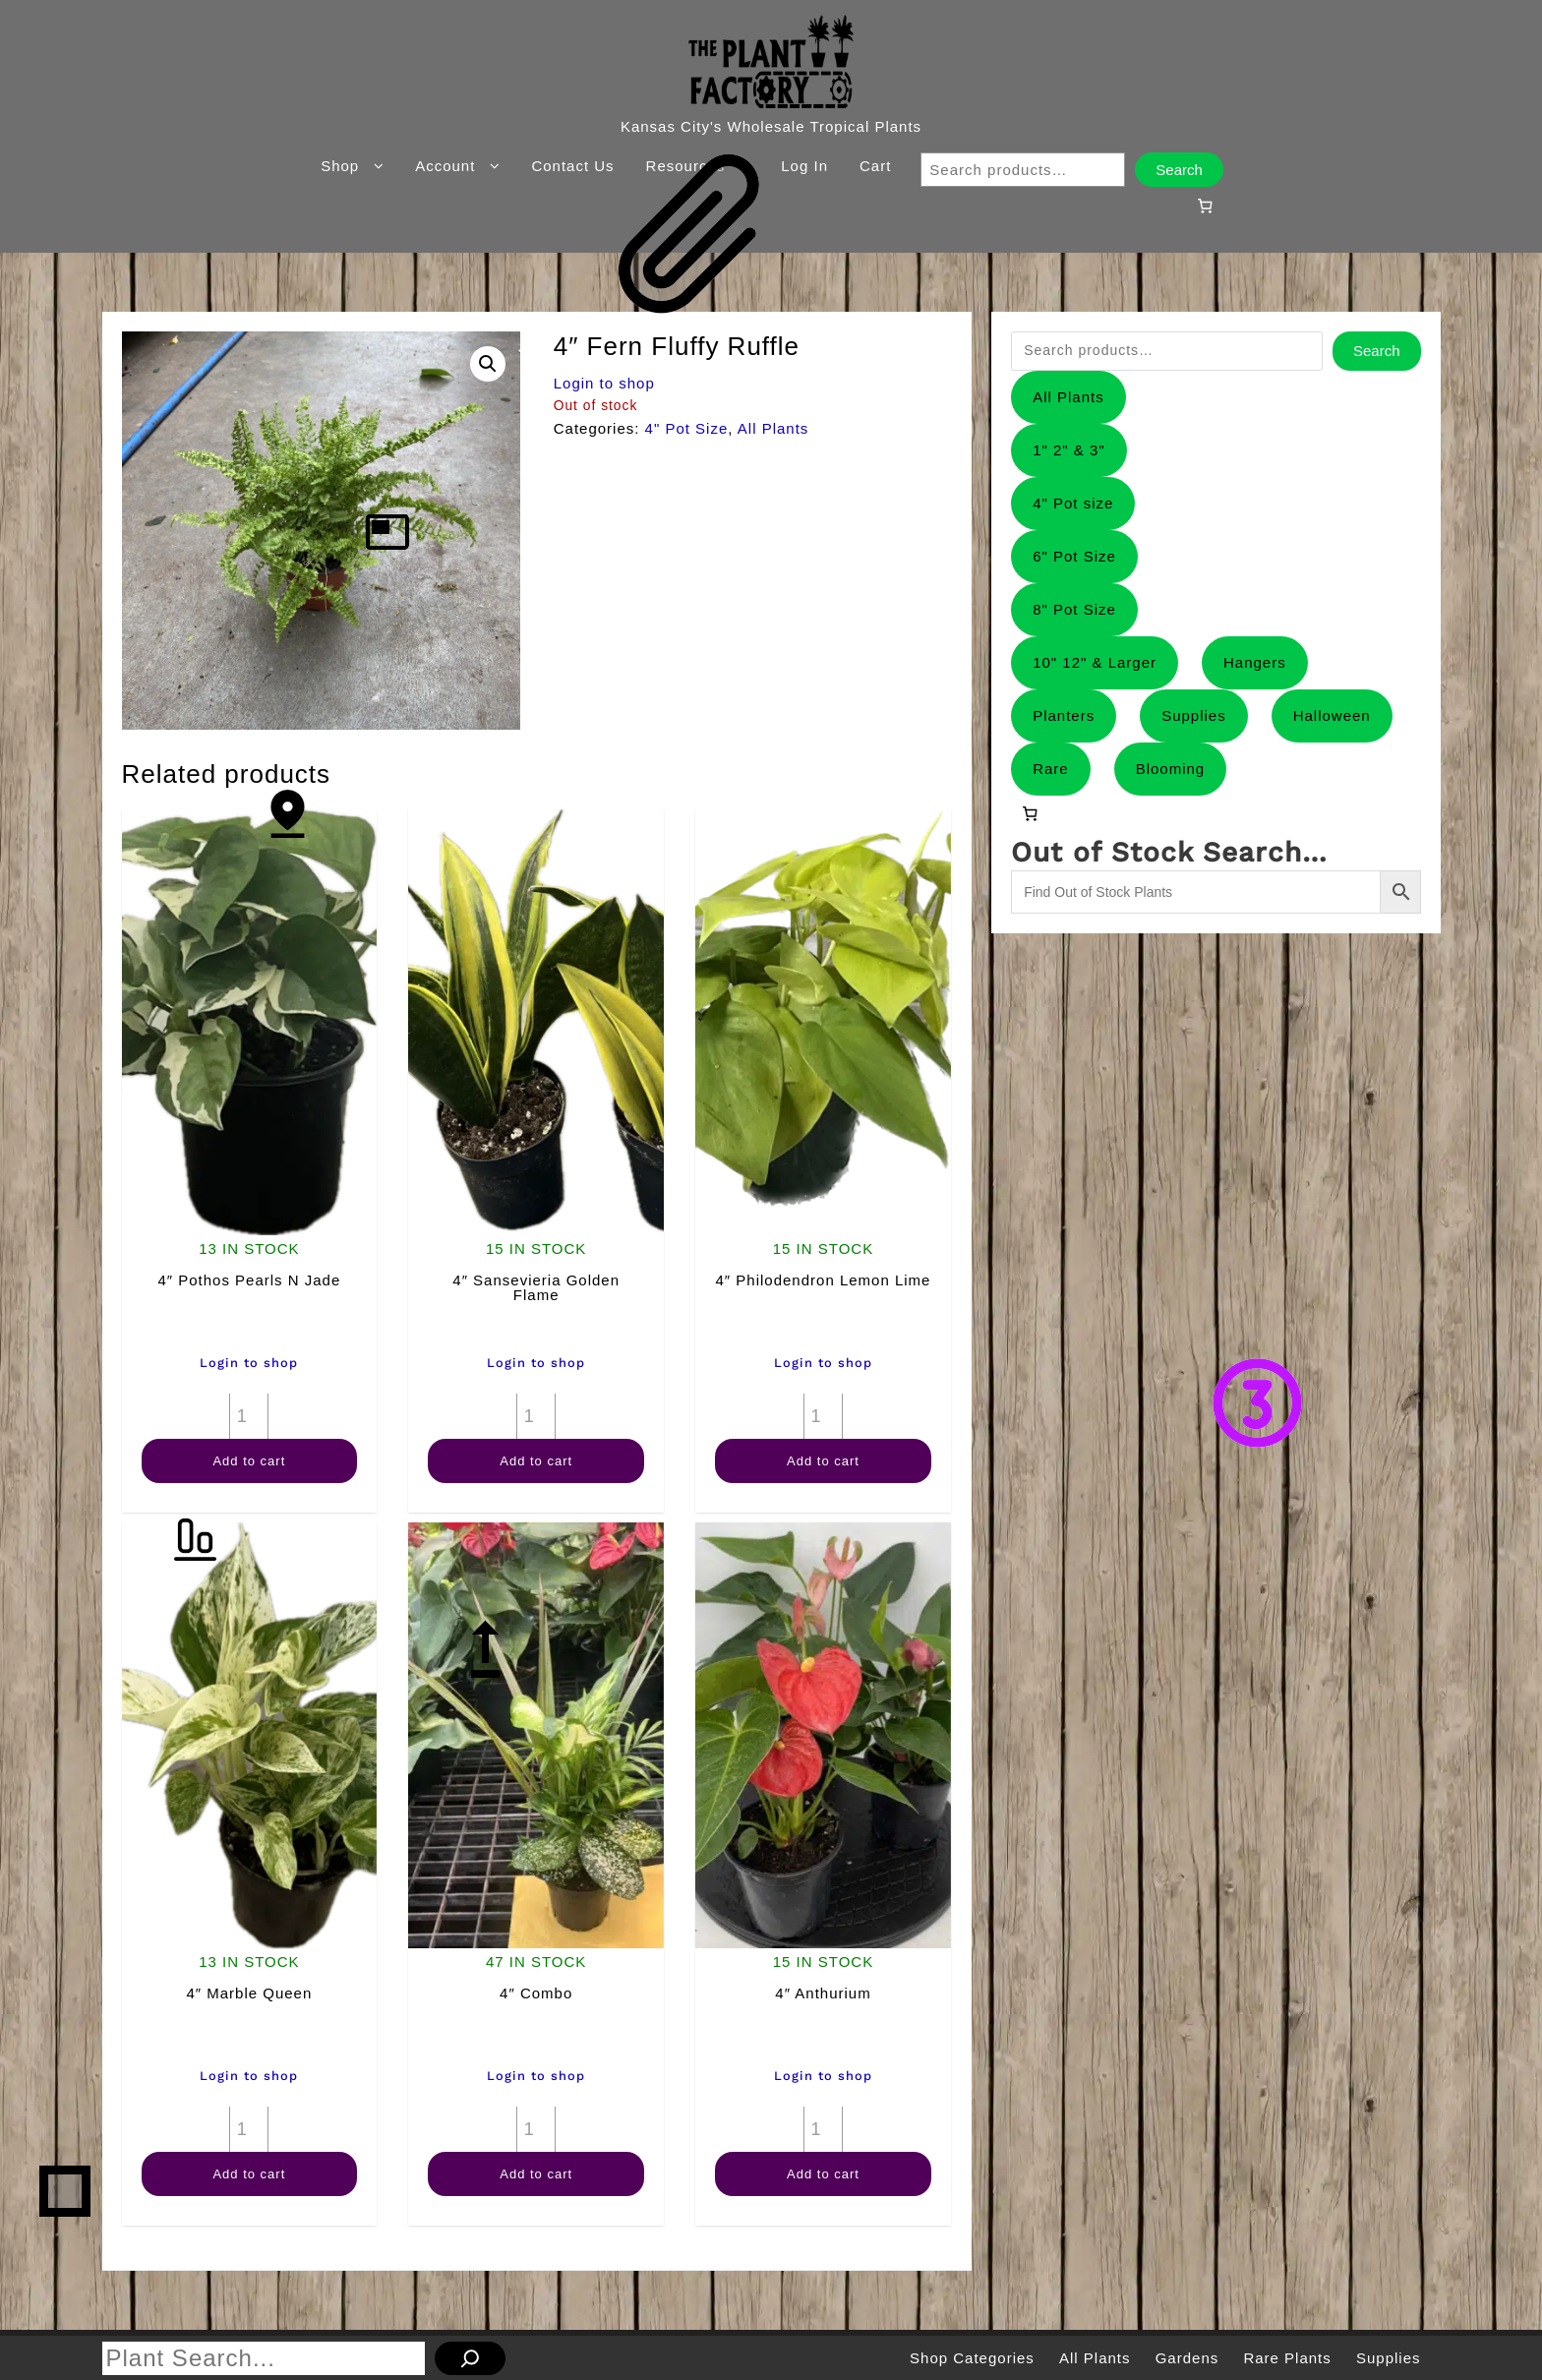 The width and height of the screenshot is (1542, 2380). I want to click on view featured or highlighted video content, so click(387, 532).